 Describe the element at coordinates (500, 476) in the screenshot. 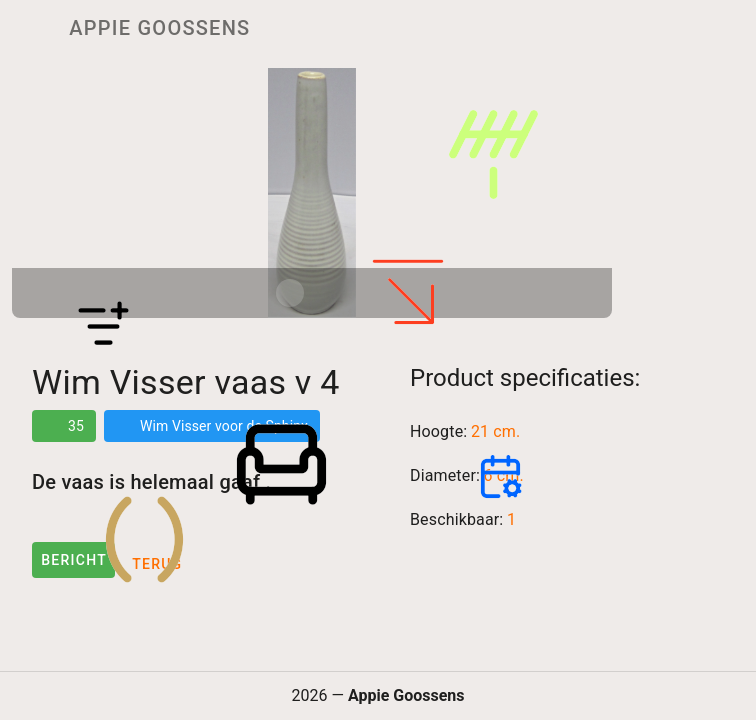

I see `access calendar settings` at that location.